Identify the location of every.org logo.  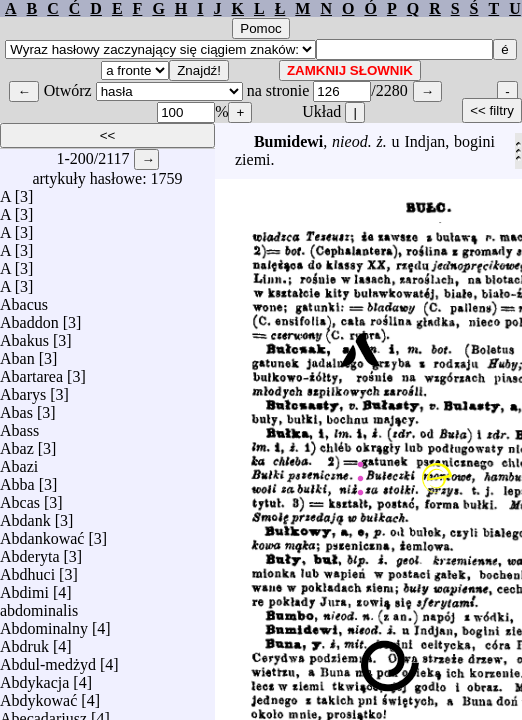
(390, 666).